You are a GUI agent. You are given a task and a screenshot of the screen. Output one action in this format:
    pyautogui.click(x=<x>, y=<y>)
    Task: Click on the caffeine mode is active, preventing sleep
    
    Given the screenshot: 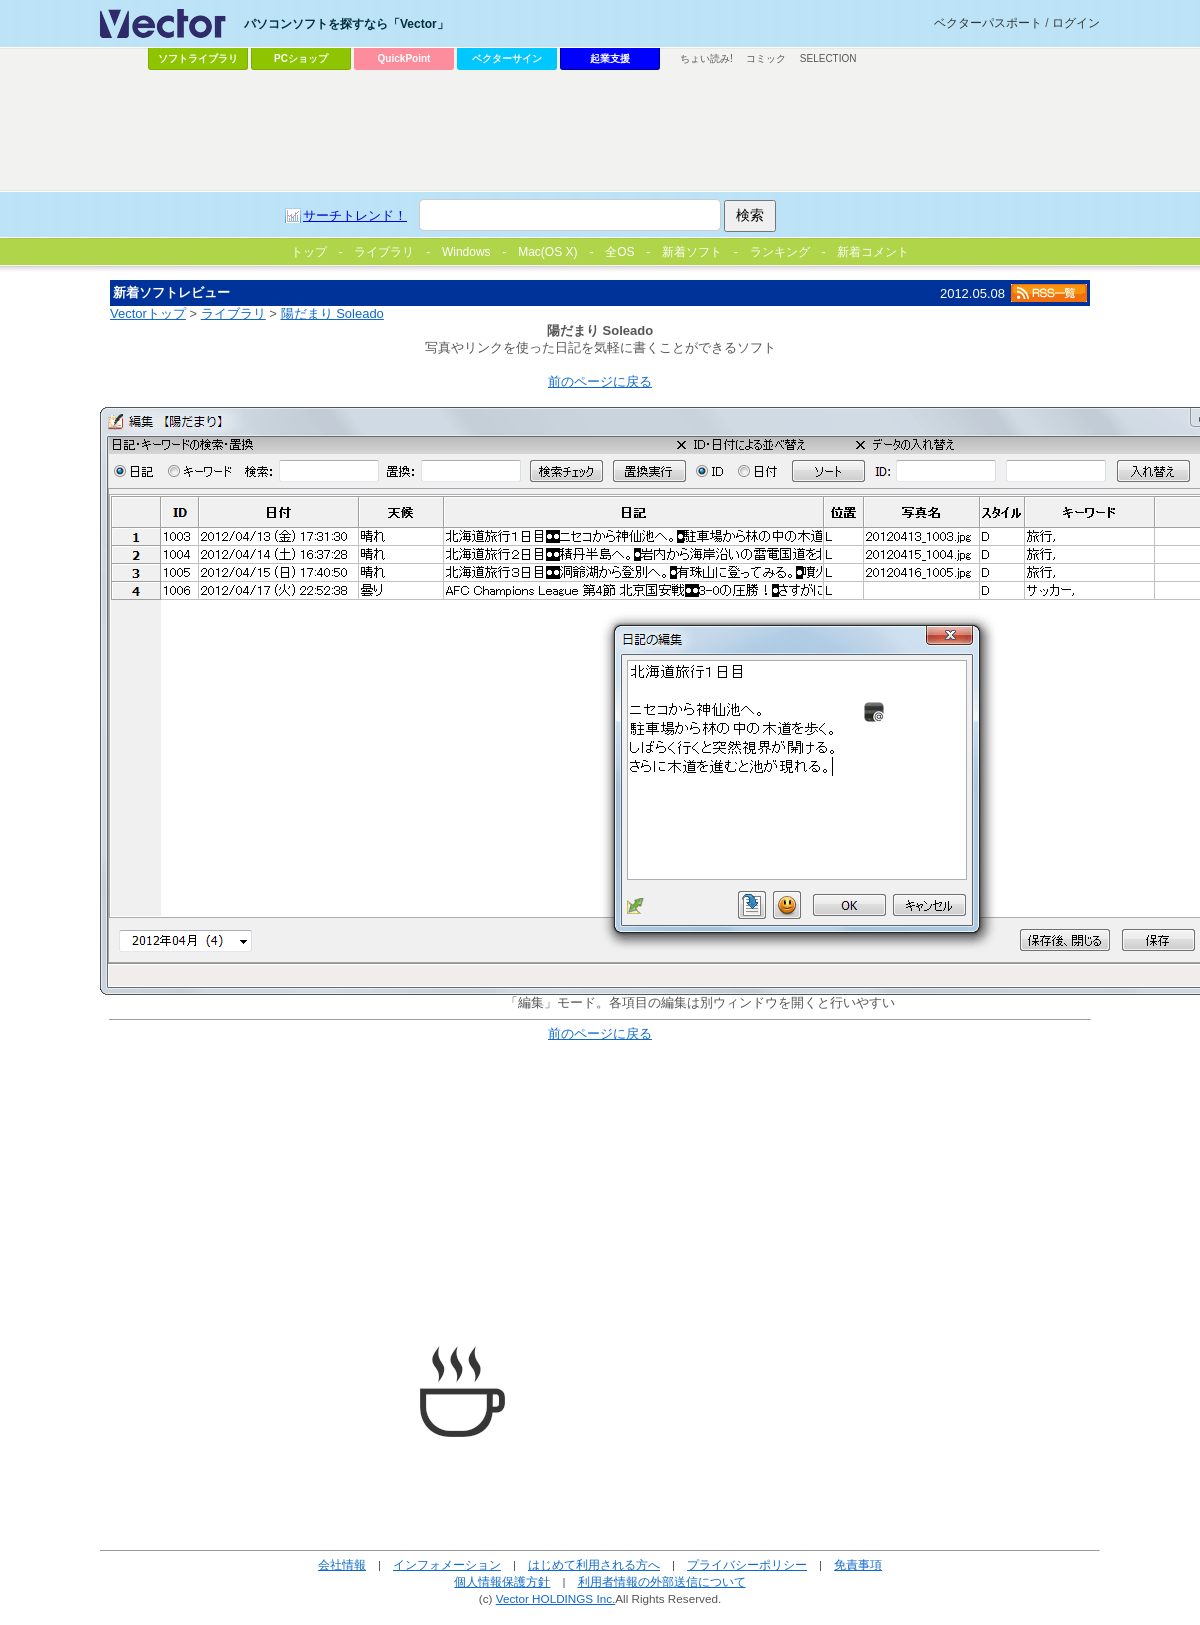 What is the action you would take?
    pyautogui.click(x=462, y=1394)
    